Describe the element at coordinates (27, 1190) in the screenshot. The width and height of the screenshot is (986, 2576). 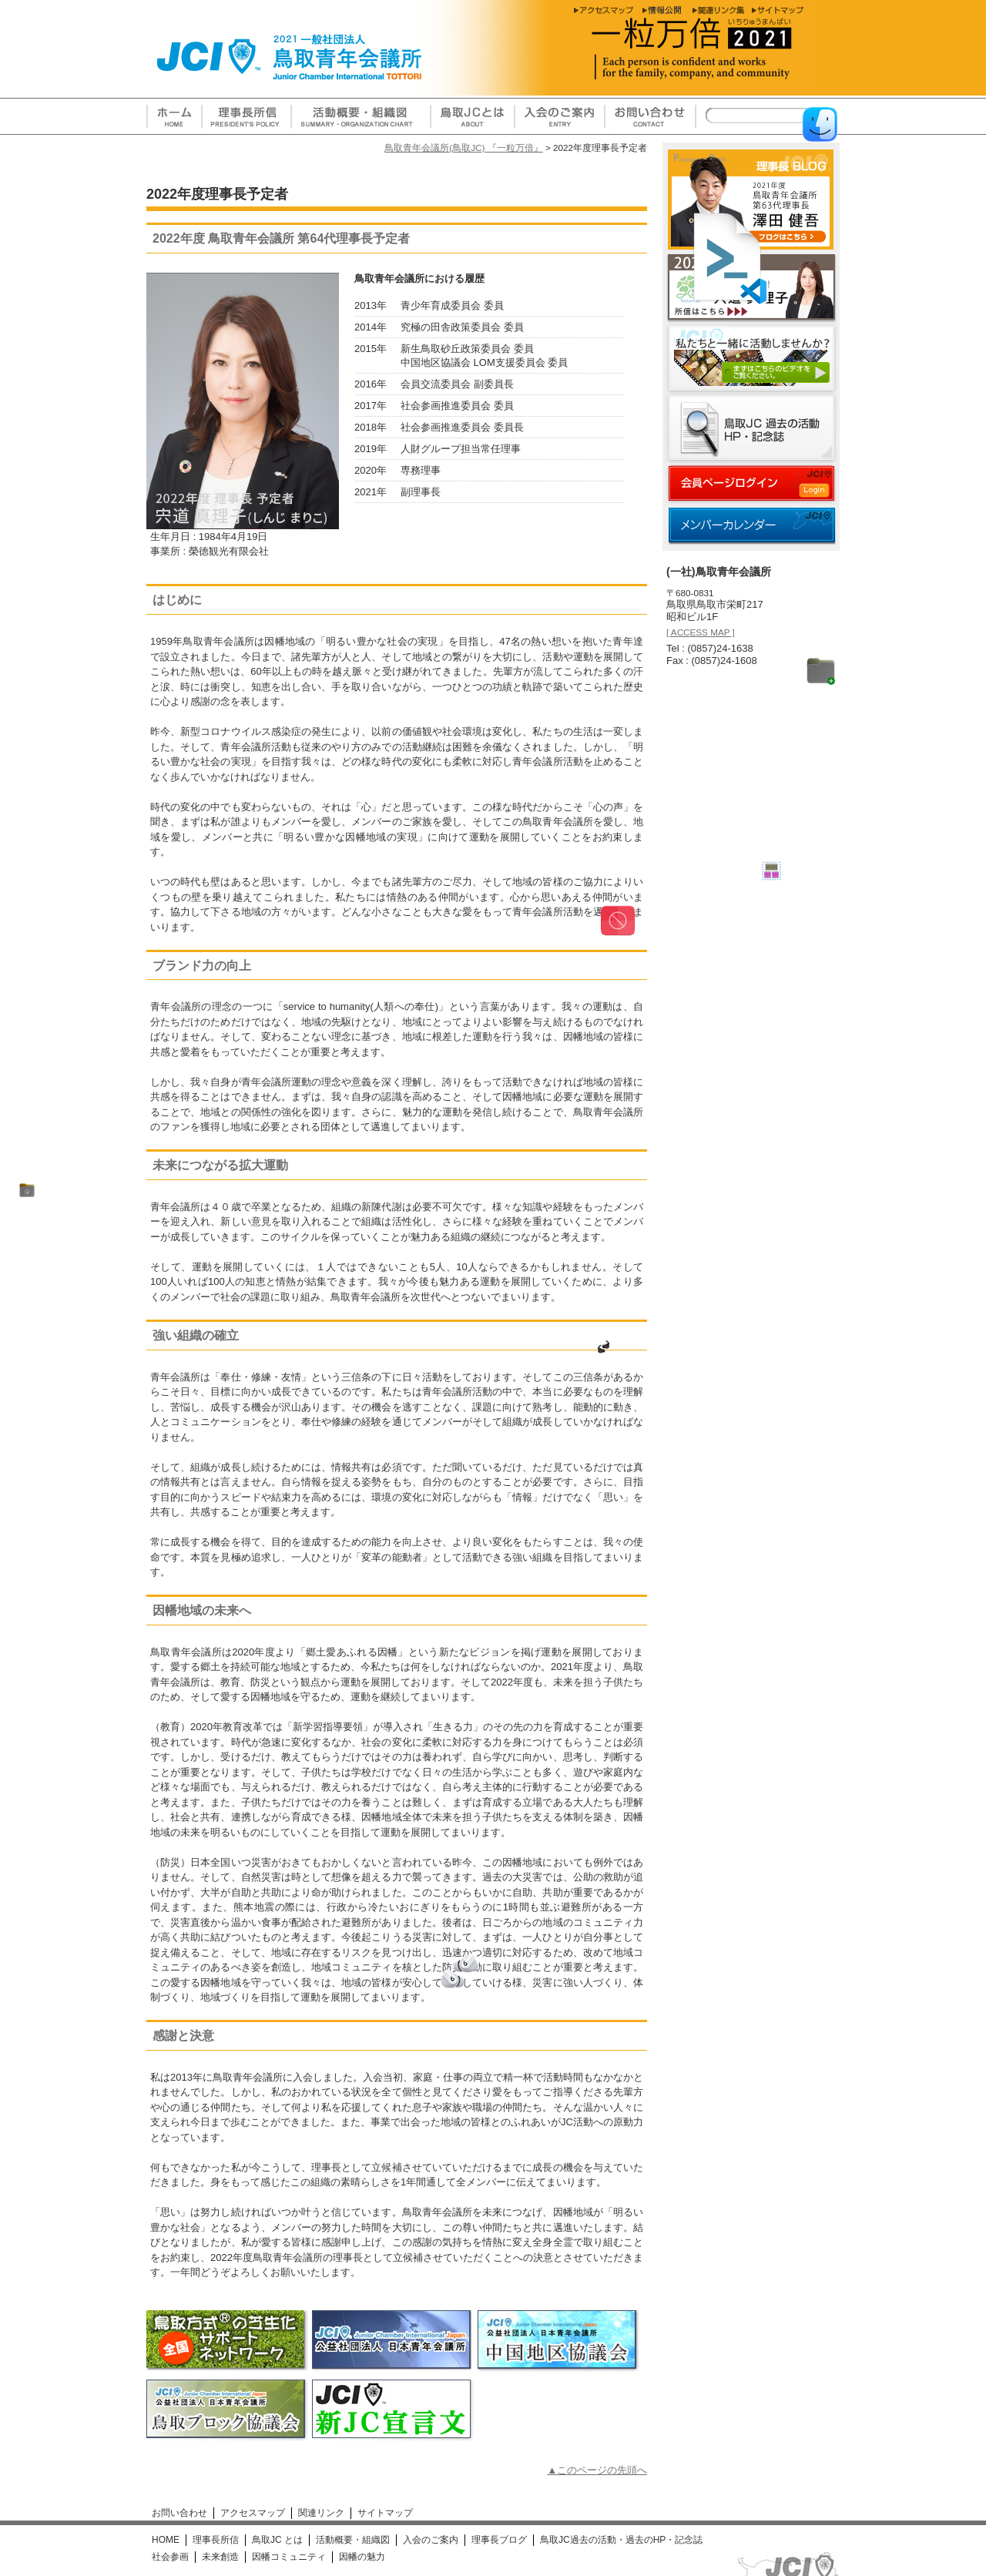
I see `access your home folder` at that location.